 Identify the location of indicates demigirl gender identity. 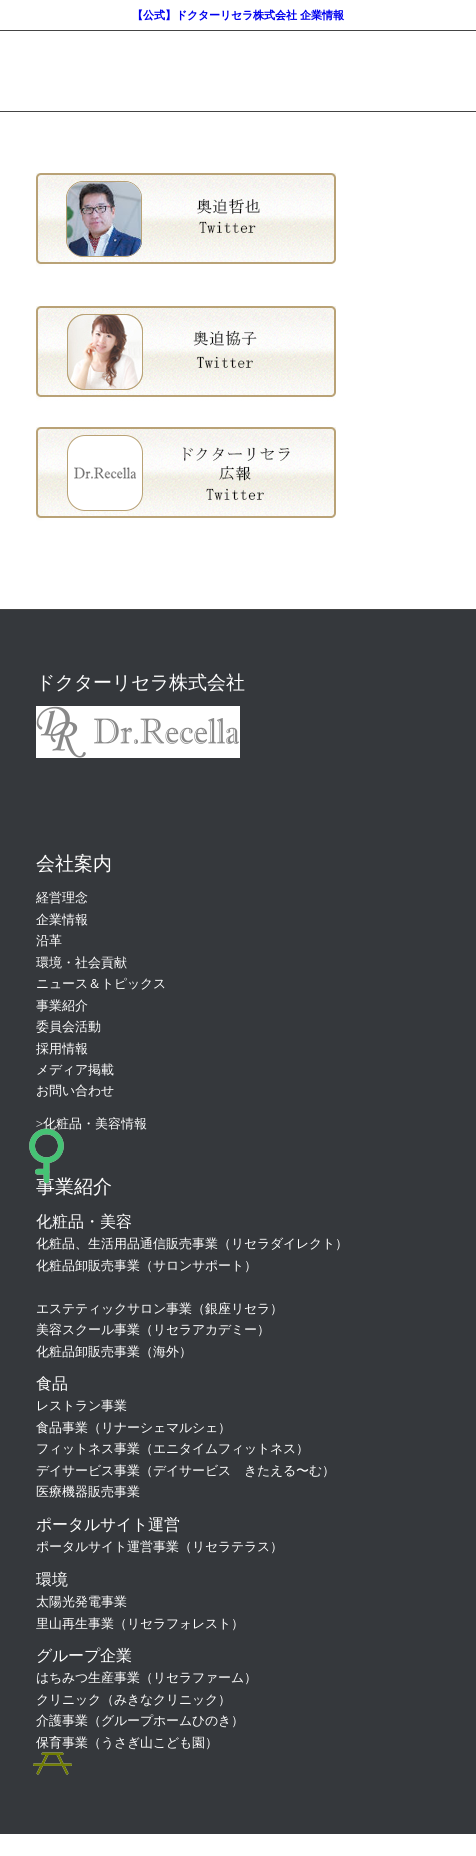
(46, 1154).